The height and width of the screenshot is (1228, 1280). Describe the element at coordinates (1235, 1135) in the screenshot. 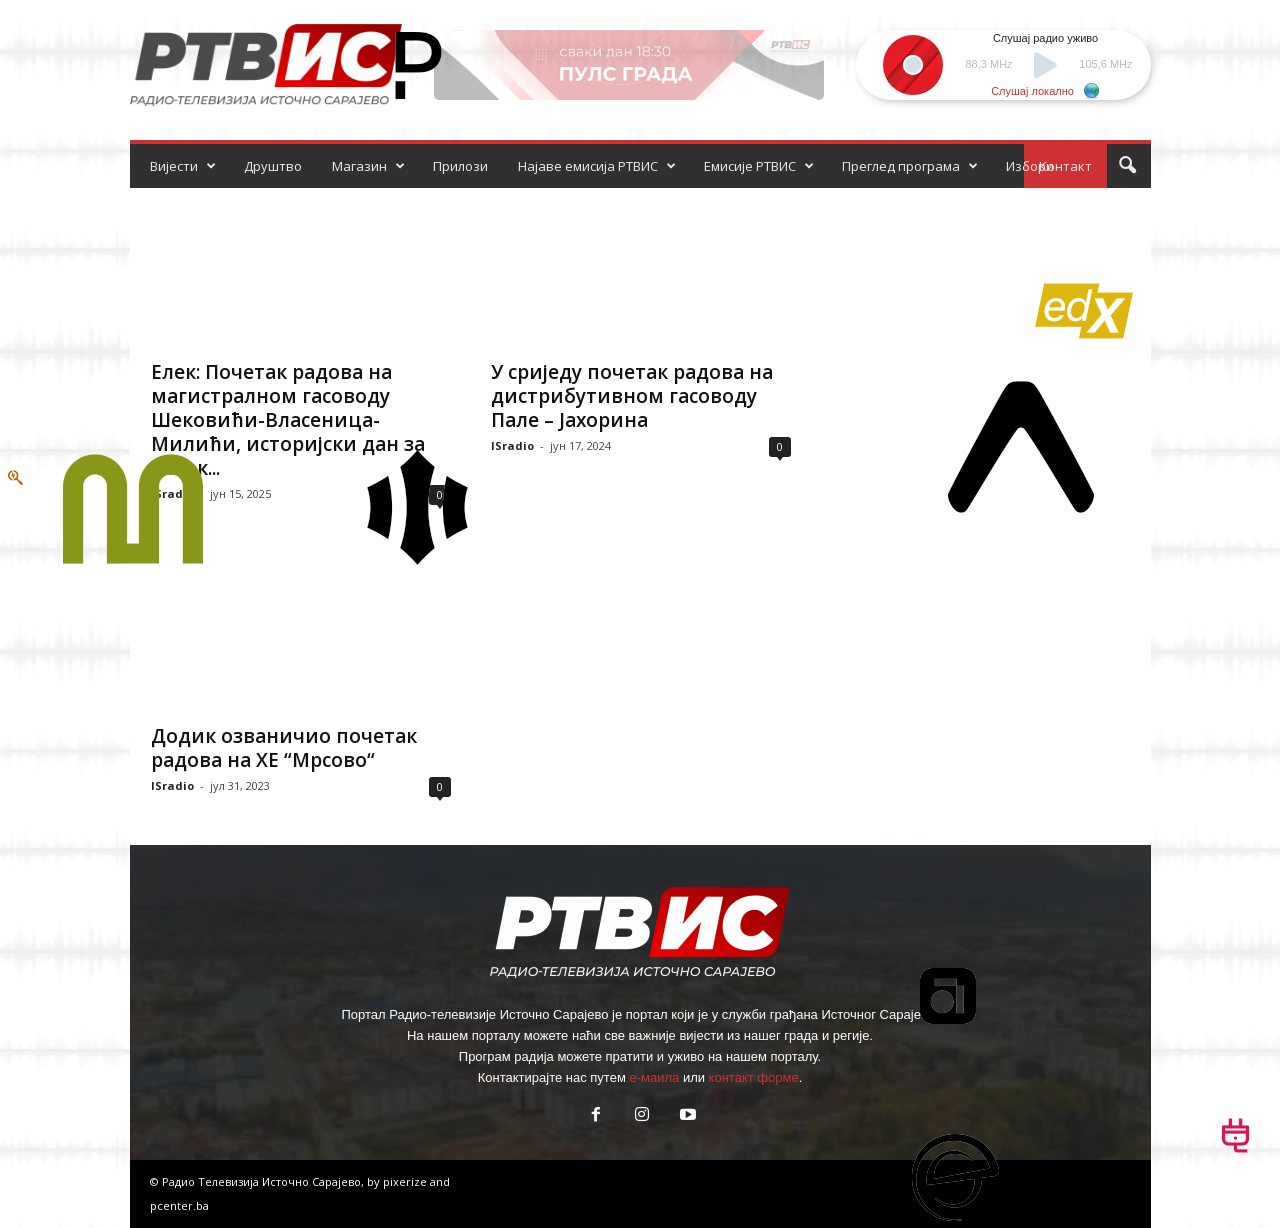

I see `connect to a power source` at that location.